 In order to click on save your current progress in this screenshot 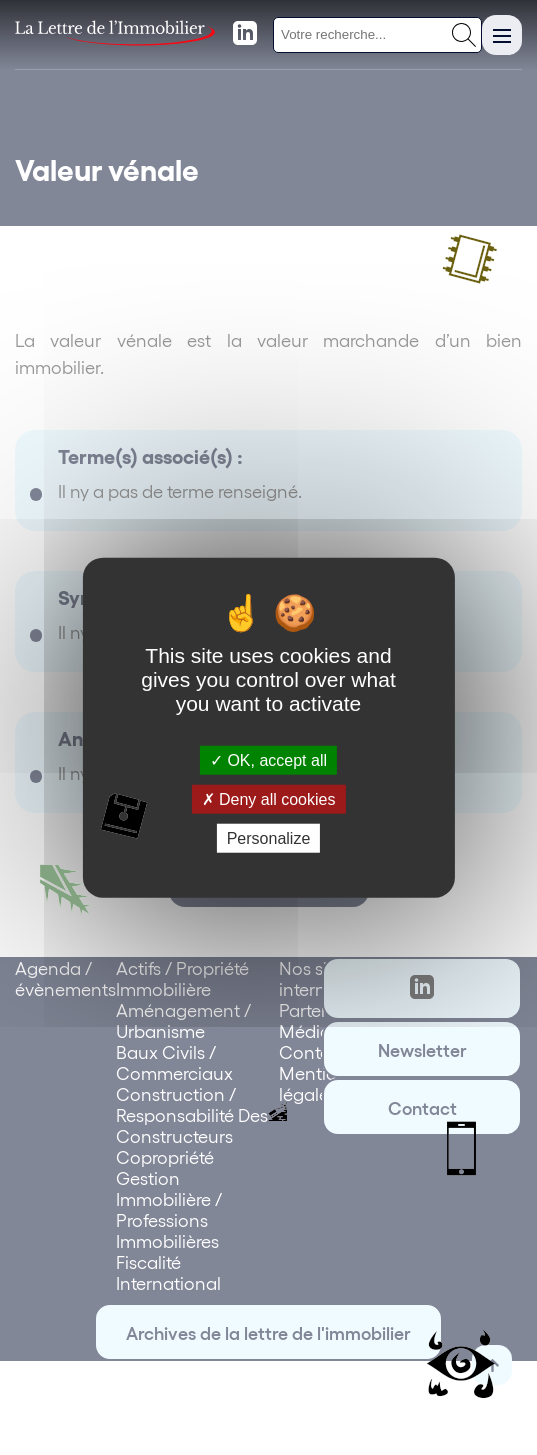, I will do `click(124, 816)`.